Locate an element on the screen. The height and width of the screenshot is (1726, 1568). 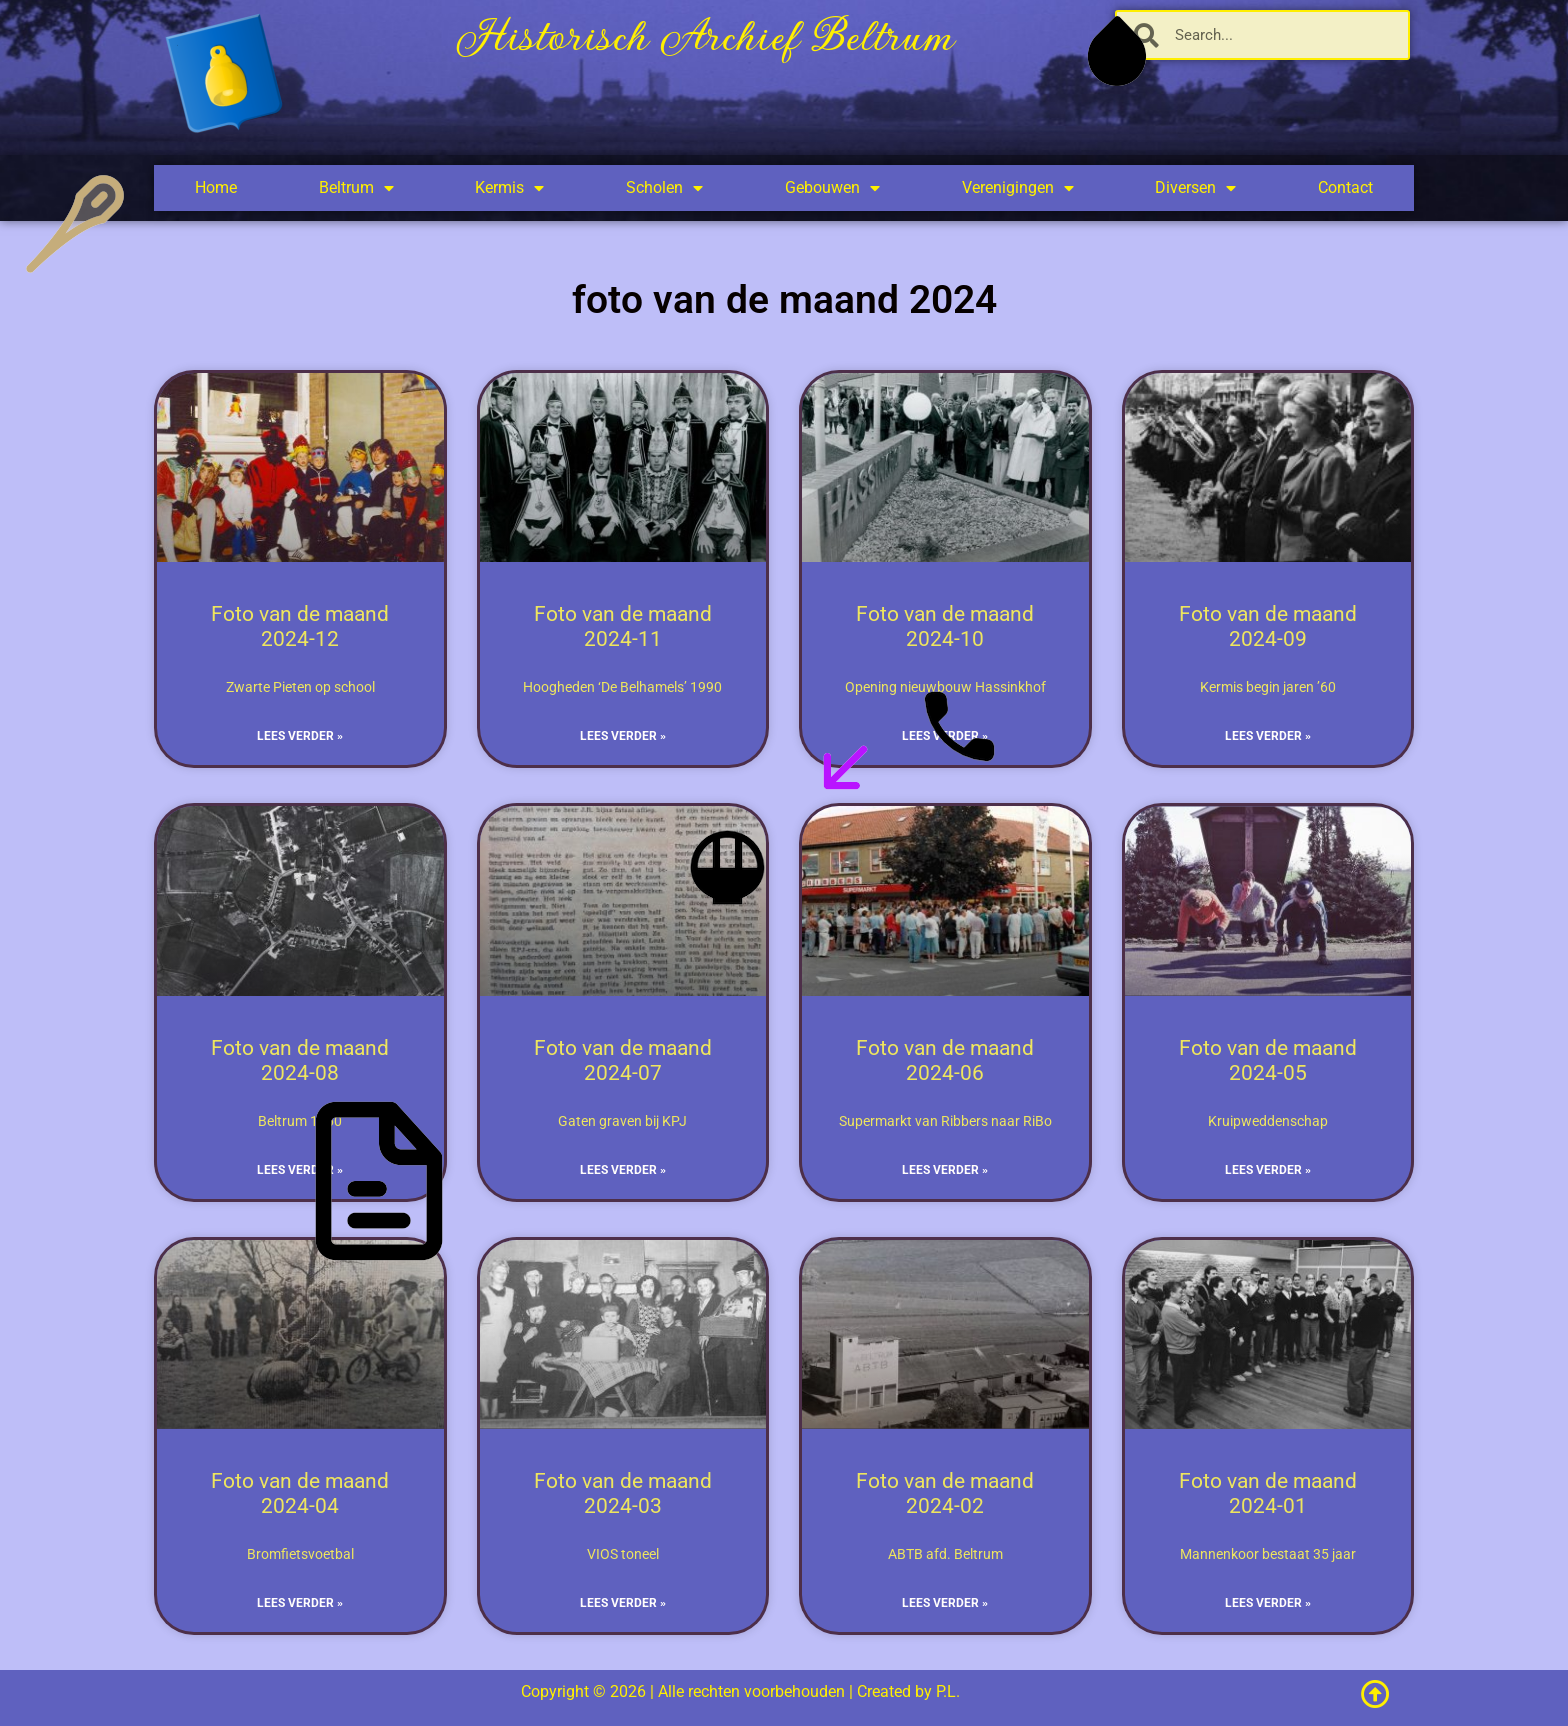
access sewing or crafting tools is located at coordinates (75, 224).